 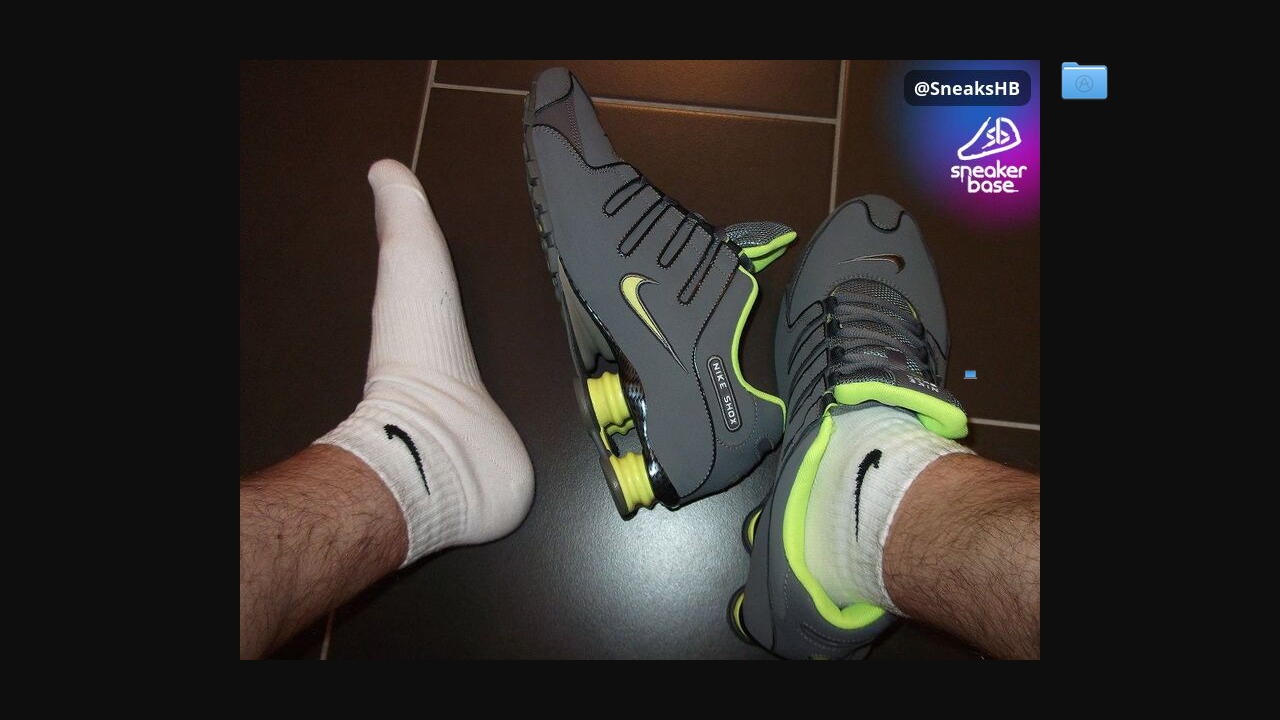 What do you see at coordinates (1084, 80) in the screenshot?
I see `open Arturia software folder` at bounding box center [1084, 80].